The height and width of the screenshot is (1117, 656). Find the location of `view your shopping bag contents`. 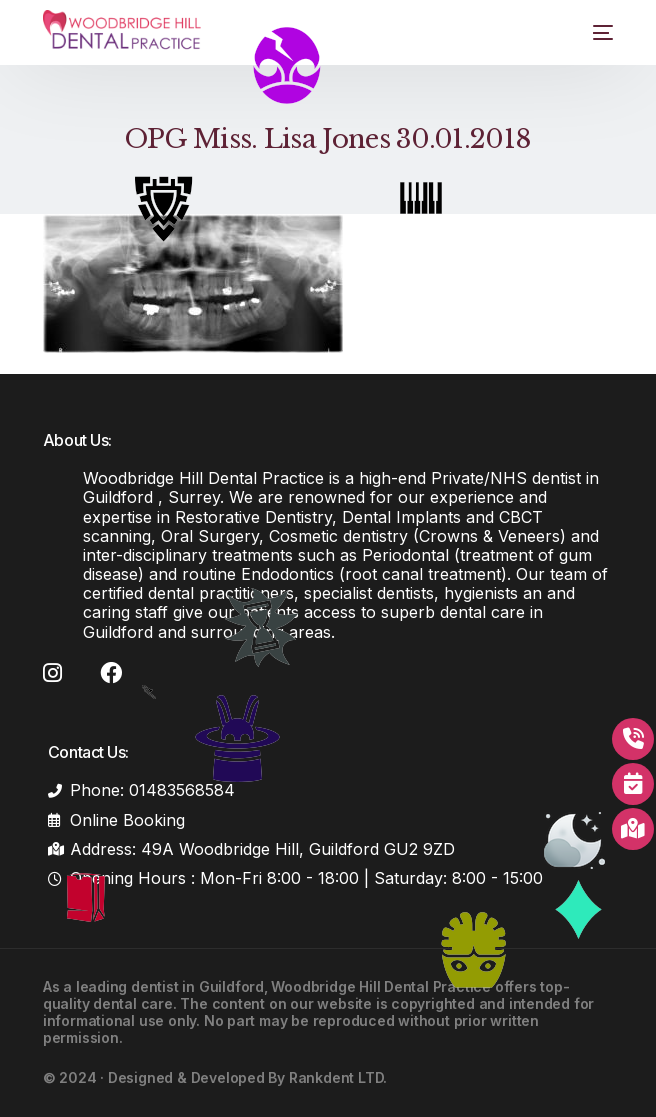

view your shopping bag contents is located at coordinates (86, 896).